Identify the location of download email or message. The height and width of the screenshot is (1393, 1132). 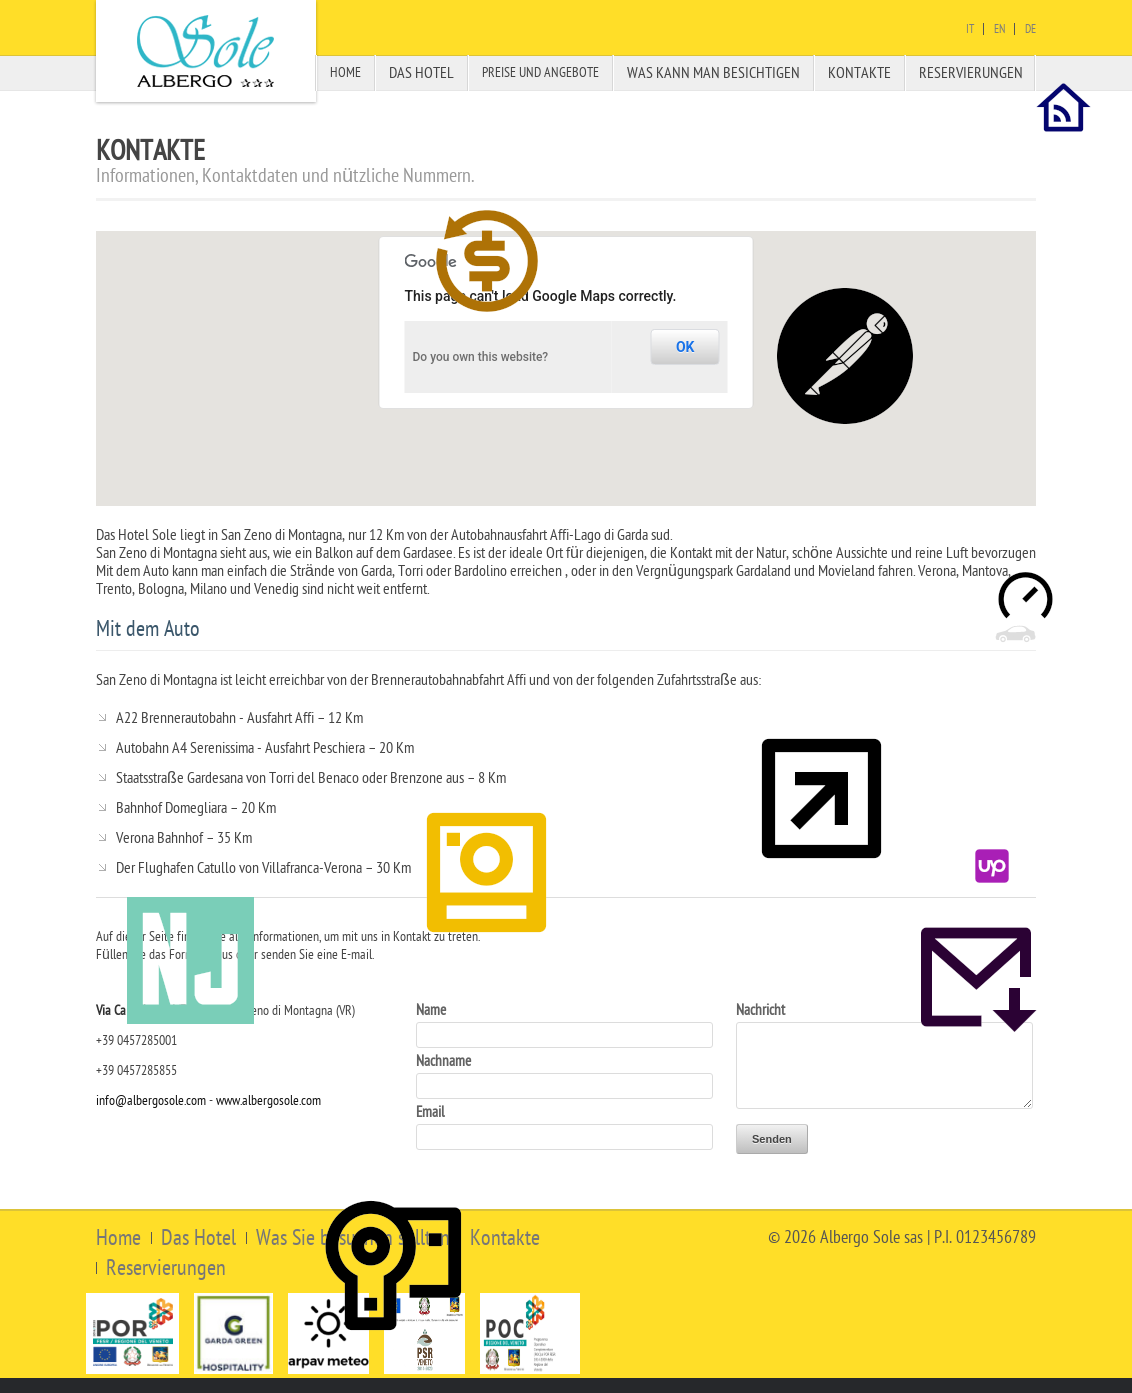
(976, 977).